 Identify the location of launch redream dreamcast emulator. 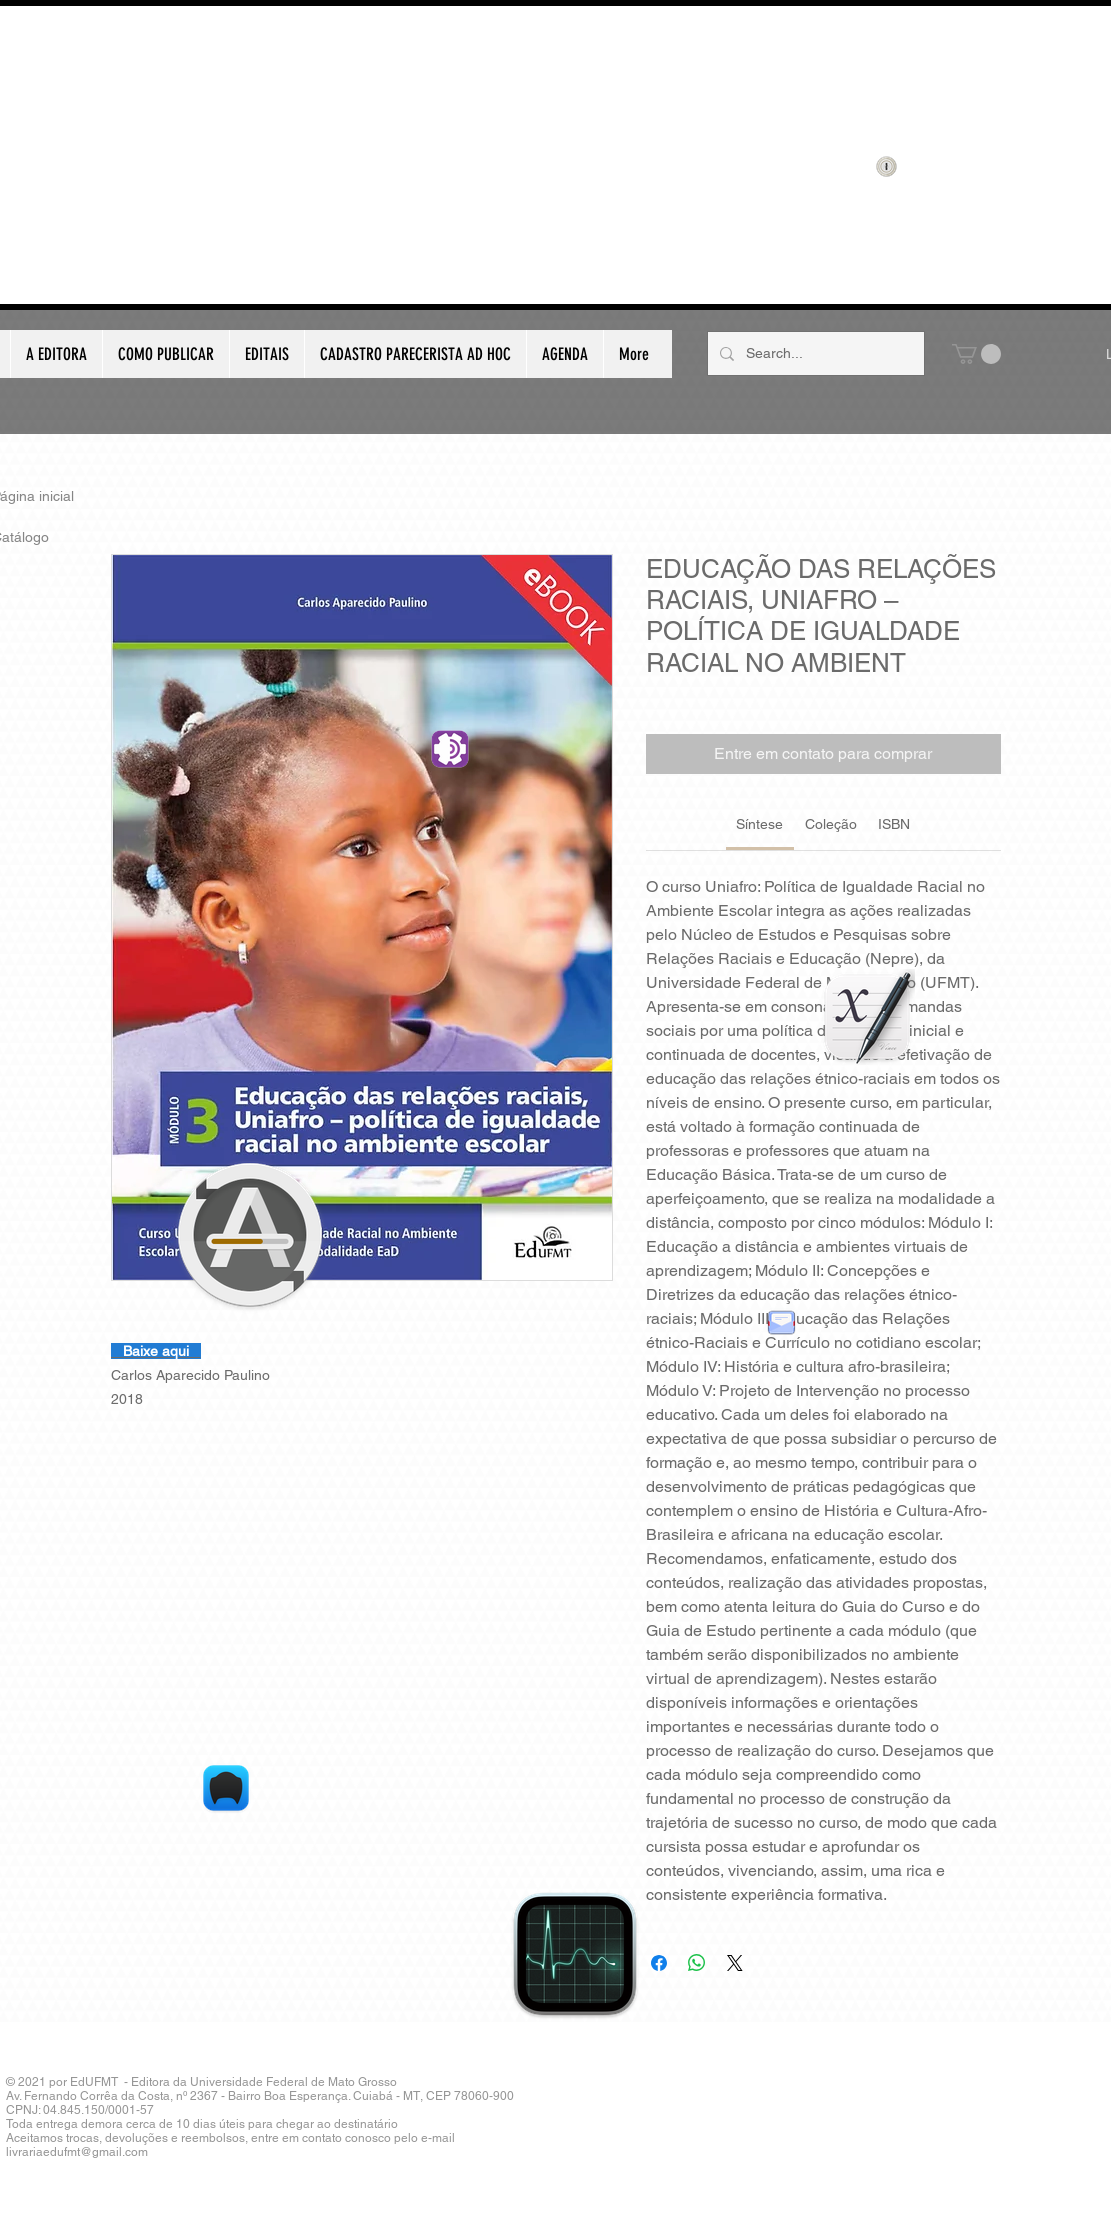
(226, 1788).